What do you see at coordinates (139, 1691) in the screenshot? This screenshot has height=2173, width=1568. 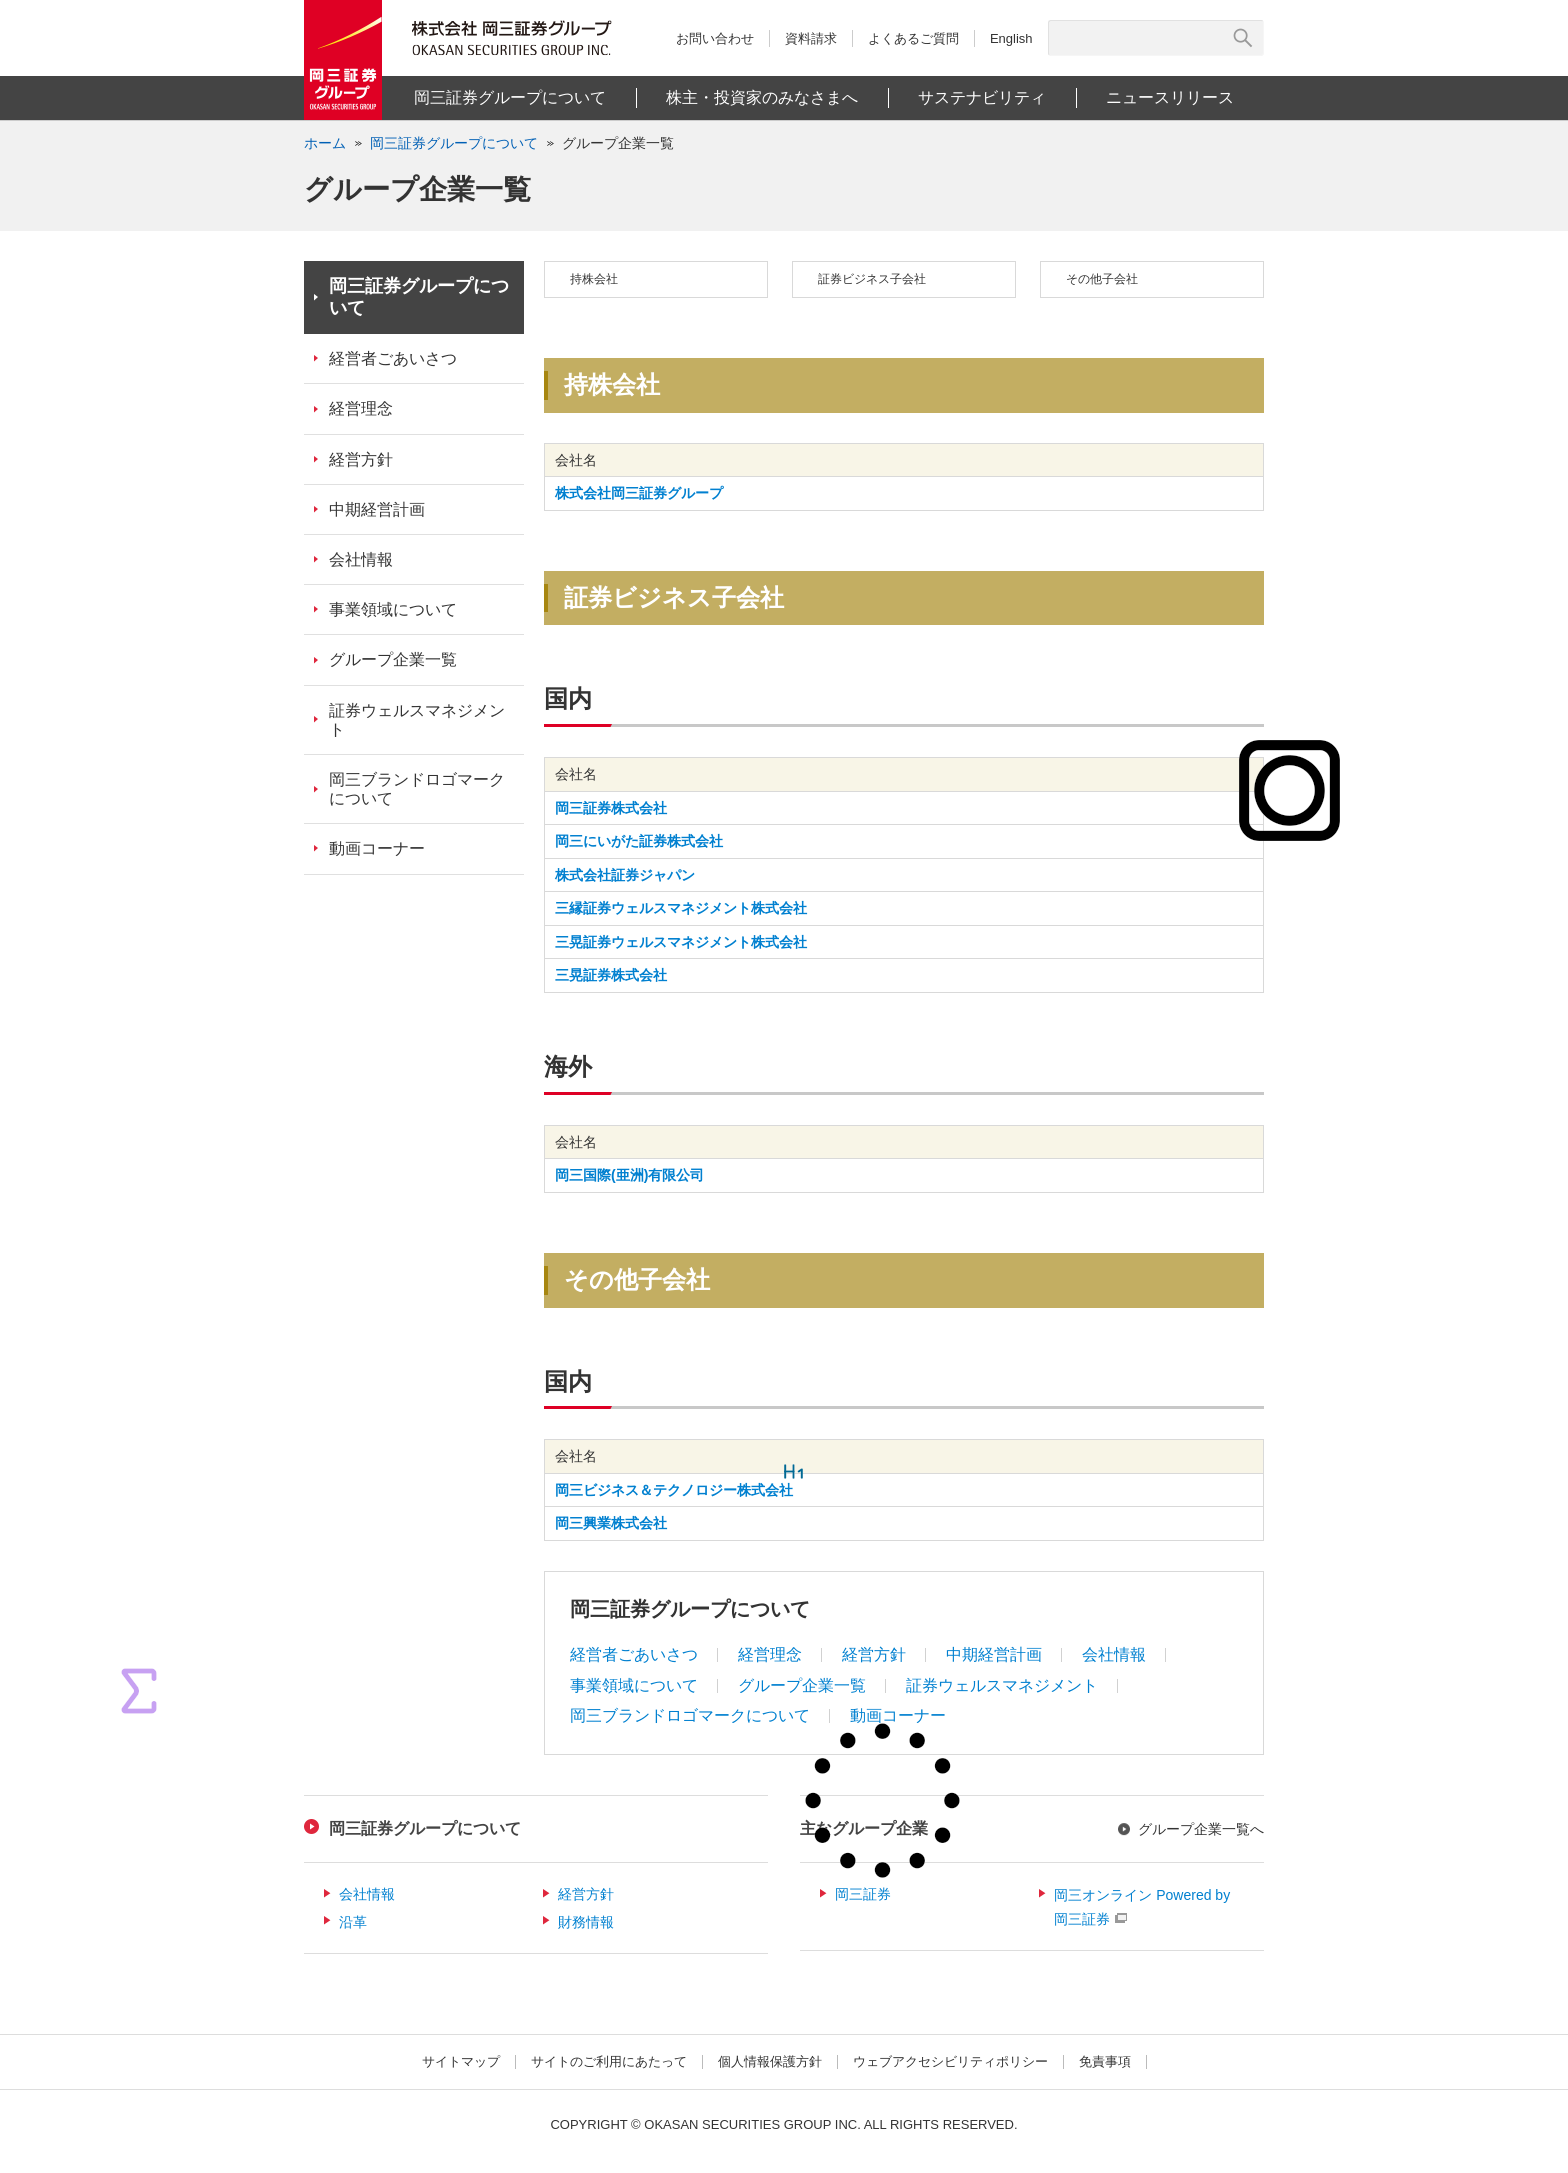 I see `calculate sum or total` at bounding box center [139, 1691].